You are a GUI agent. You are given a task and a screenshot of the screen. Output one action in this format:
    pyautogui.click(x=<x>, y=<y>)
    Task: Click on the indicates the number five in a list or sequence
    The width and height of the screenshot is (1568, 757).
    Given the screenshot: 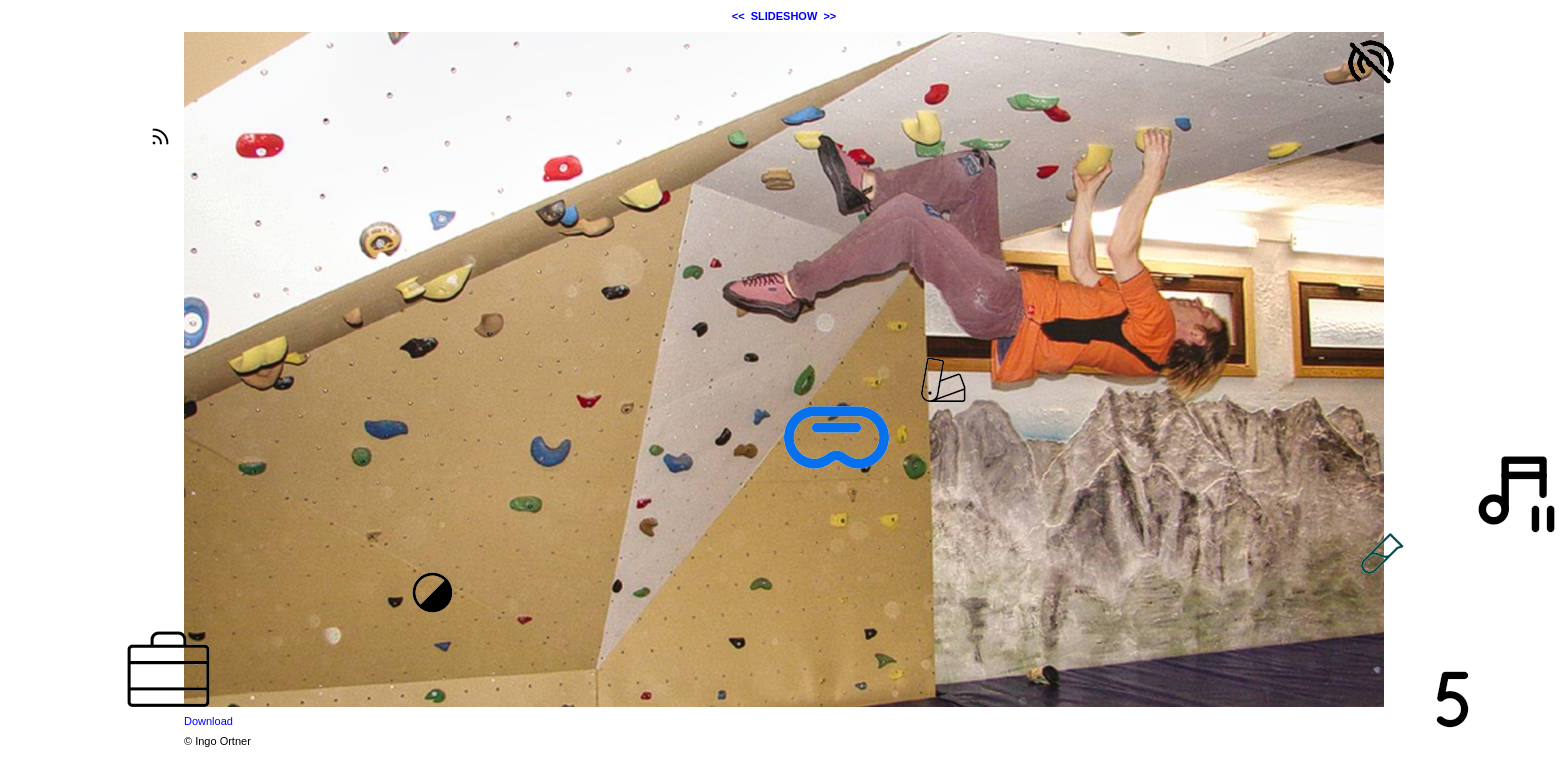 What is the action you would take?
    pyautogui.click(x=1452, y=699)
    